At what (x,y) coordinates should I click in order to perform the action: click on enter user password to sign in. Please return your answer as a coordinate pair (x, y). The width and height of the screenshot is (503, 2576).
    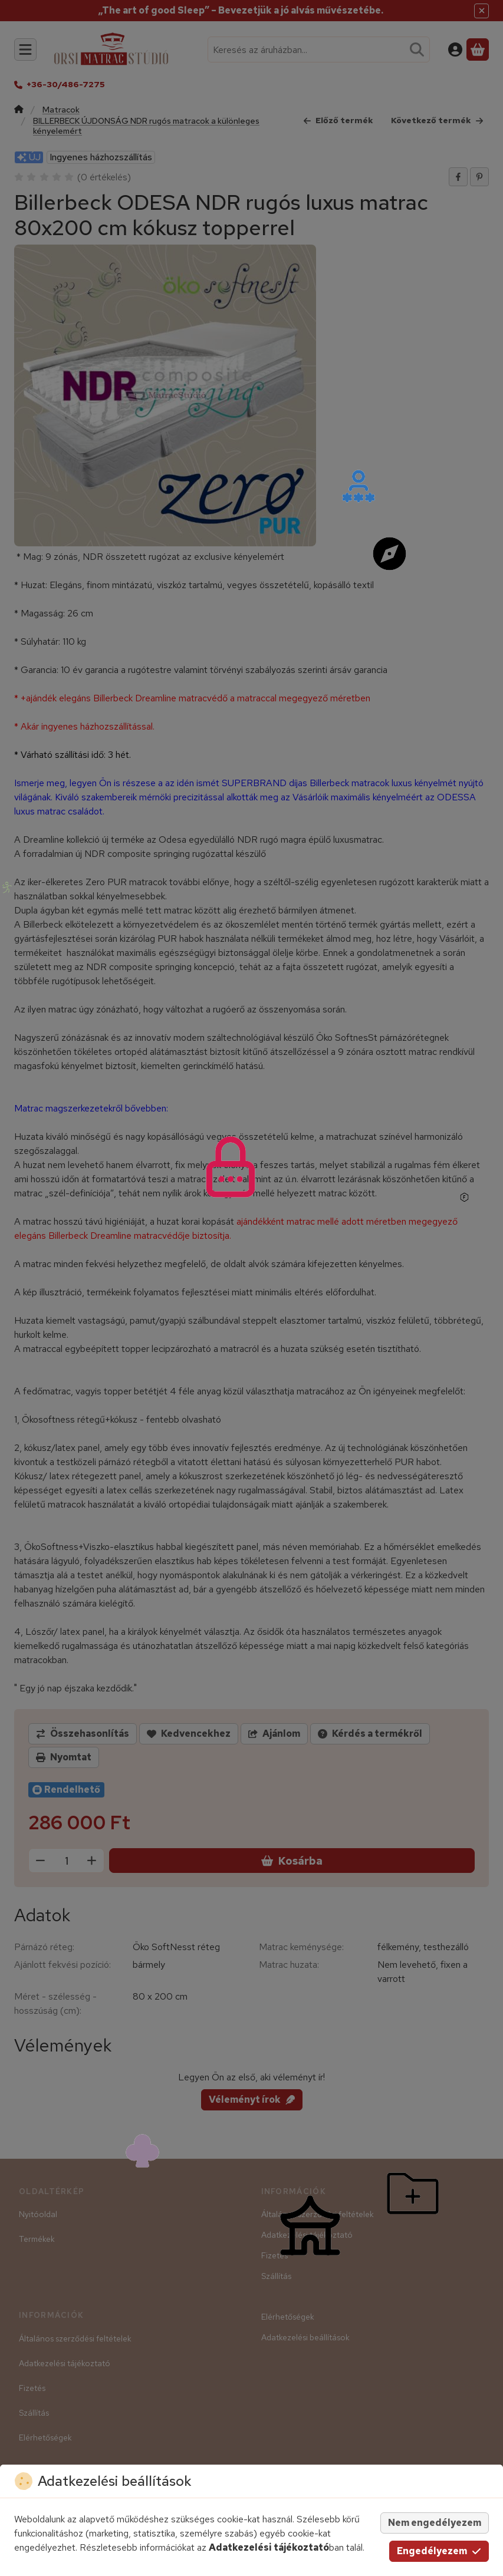
    Looking at the image, I should click on (359, 486).